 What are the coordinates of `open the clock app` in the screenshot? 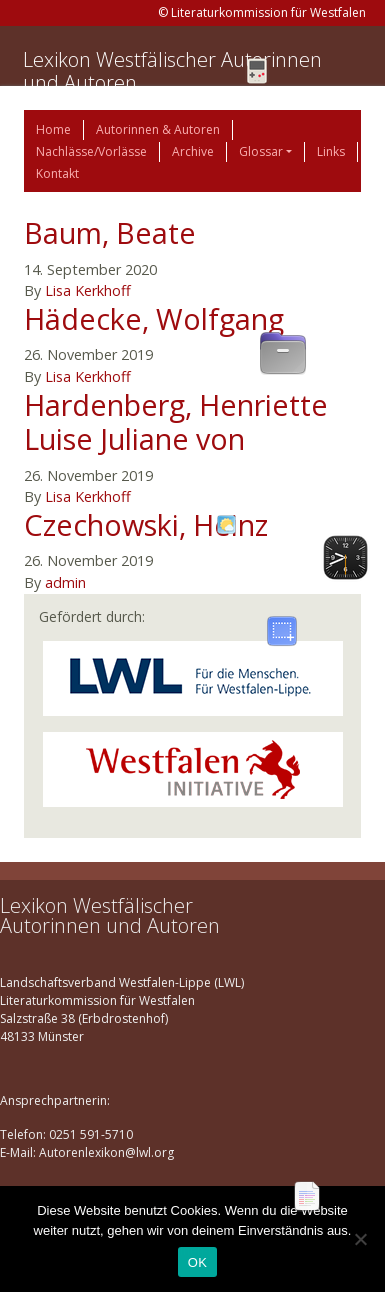 It's located at (345, 557).